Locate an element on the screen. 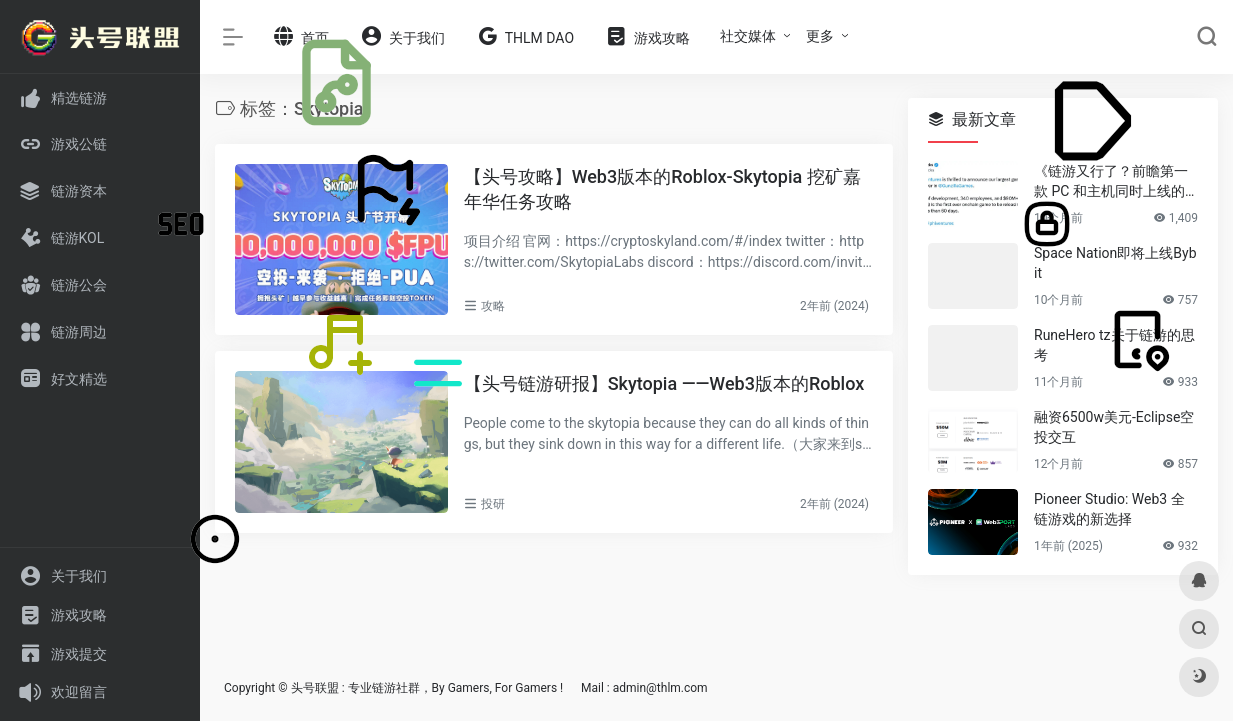 This screenshot has width=1233, height=721. set tablet as pinned location device is located at coordinates (1137, 339).